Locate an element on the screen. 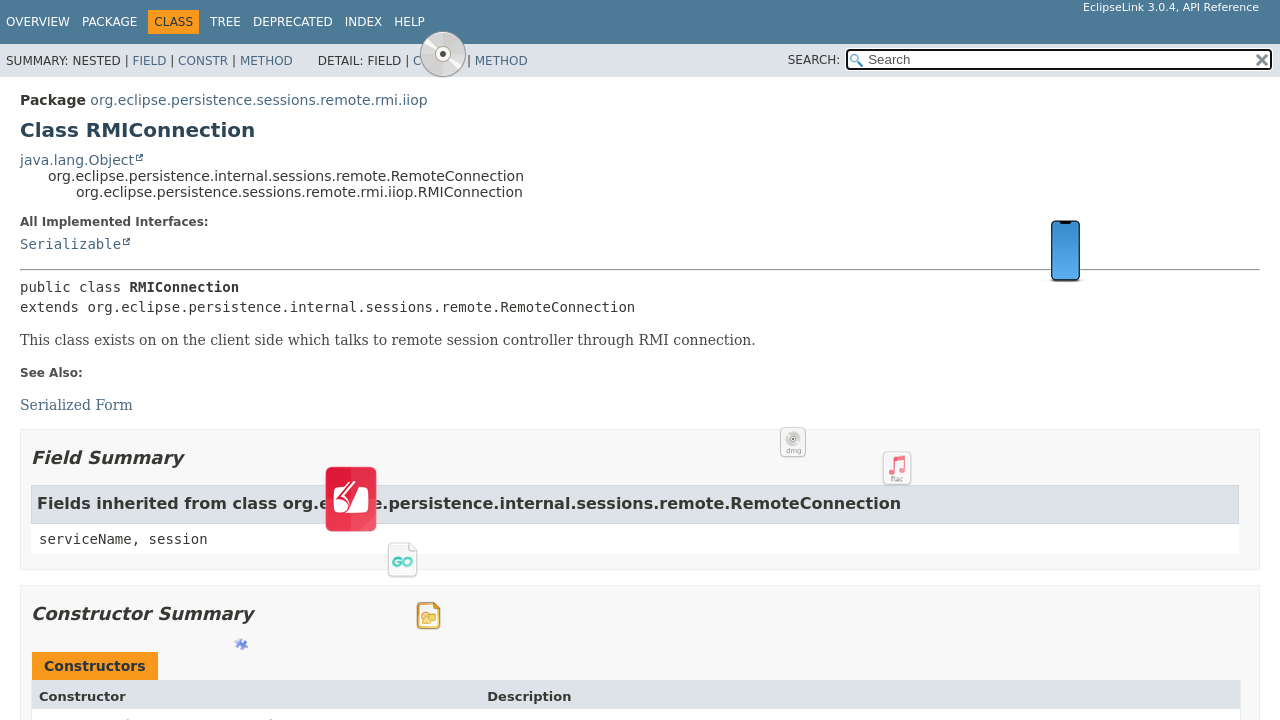 The image size is (1280, 720). indicates a CD-ROM drive or optical disc device is located at coordinates (443, 54).